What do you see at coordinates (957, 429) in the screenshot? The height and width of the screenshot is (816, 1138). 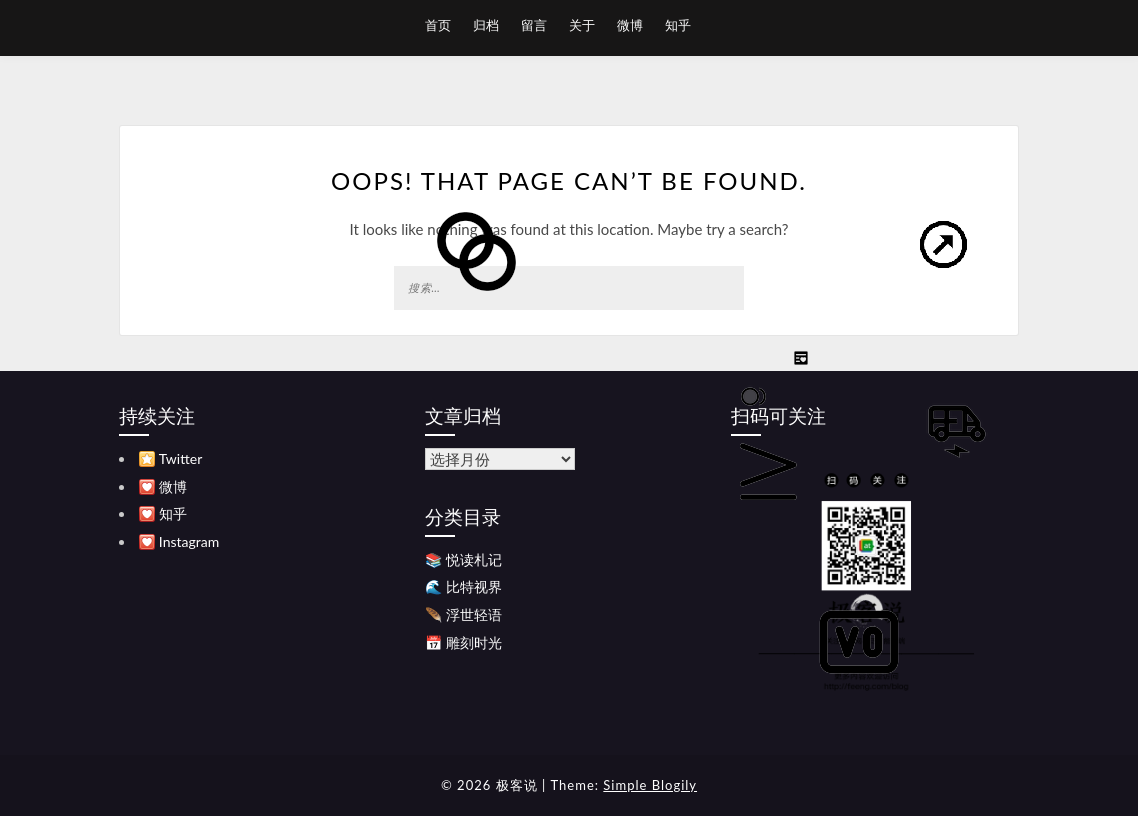 I see `select electric rickshaw as transportation option` at bounding box center [957, 429].